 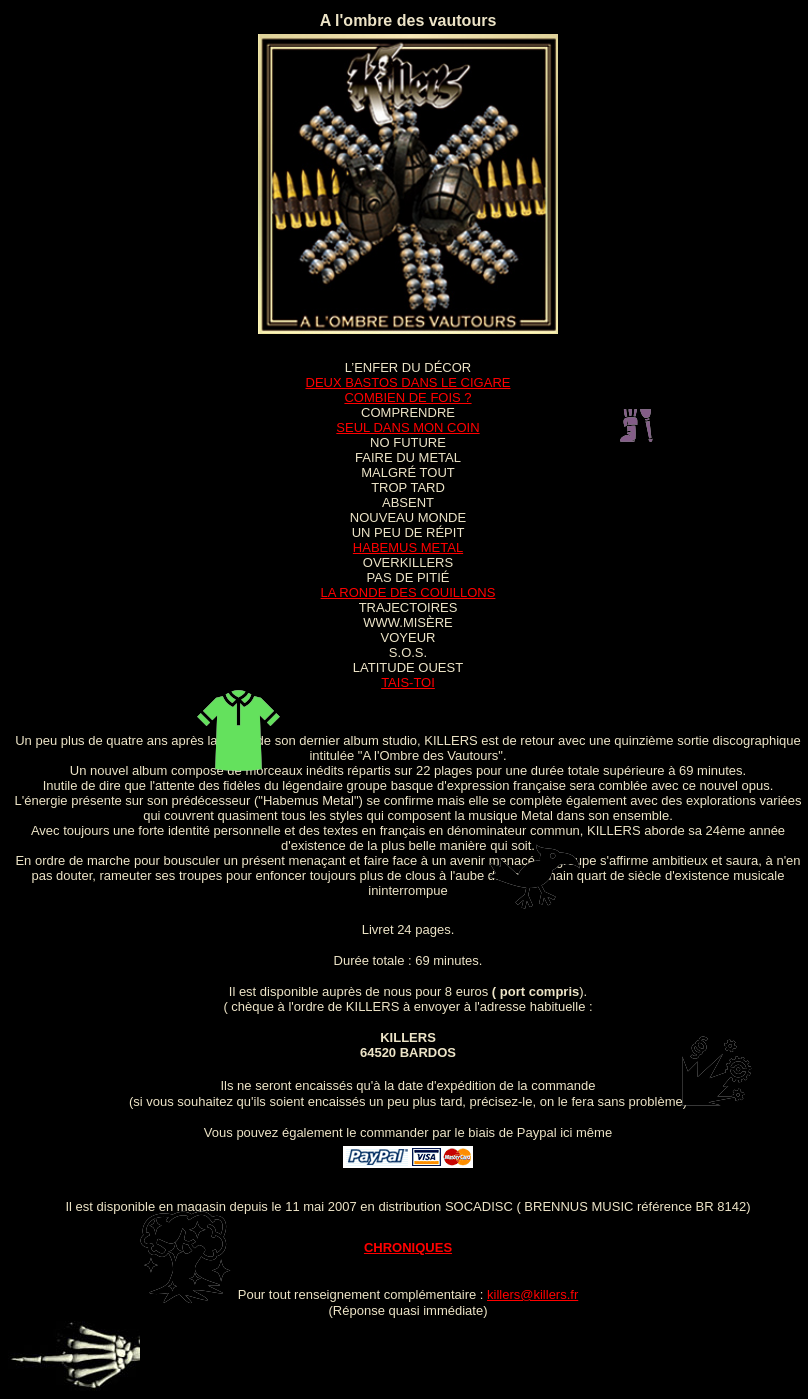 What do you see at coordinates (533, 875) in the screenshot?
I see `sparrow character or bird companion in a game` at bounding box center [533, 875].